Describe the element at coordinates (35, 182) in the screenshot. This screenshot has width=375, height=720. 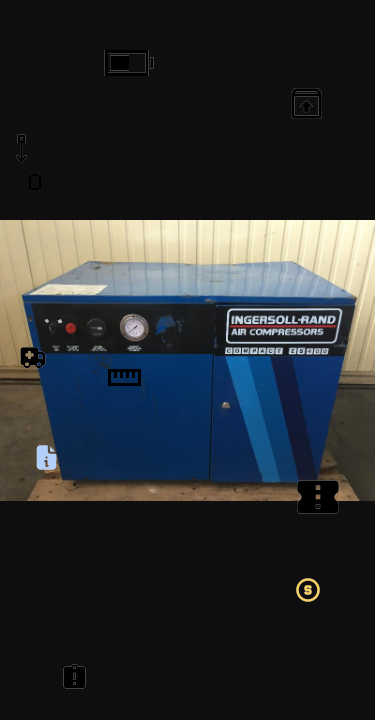
I see `crop image to portrait orientation` at that location.